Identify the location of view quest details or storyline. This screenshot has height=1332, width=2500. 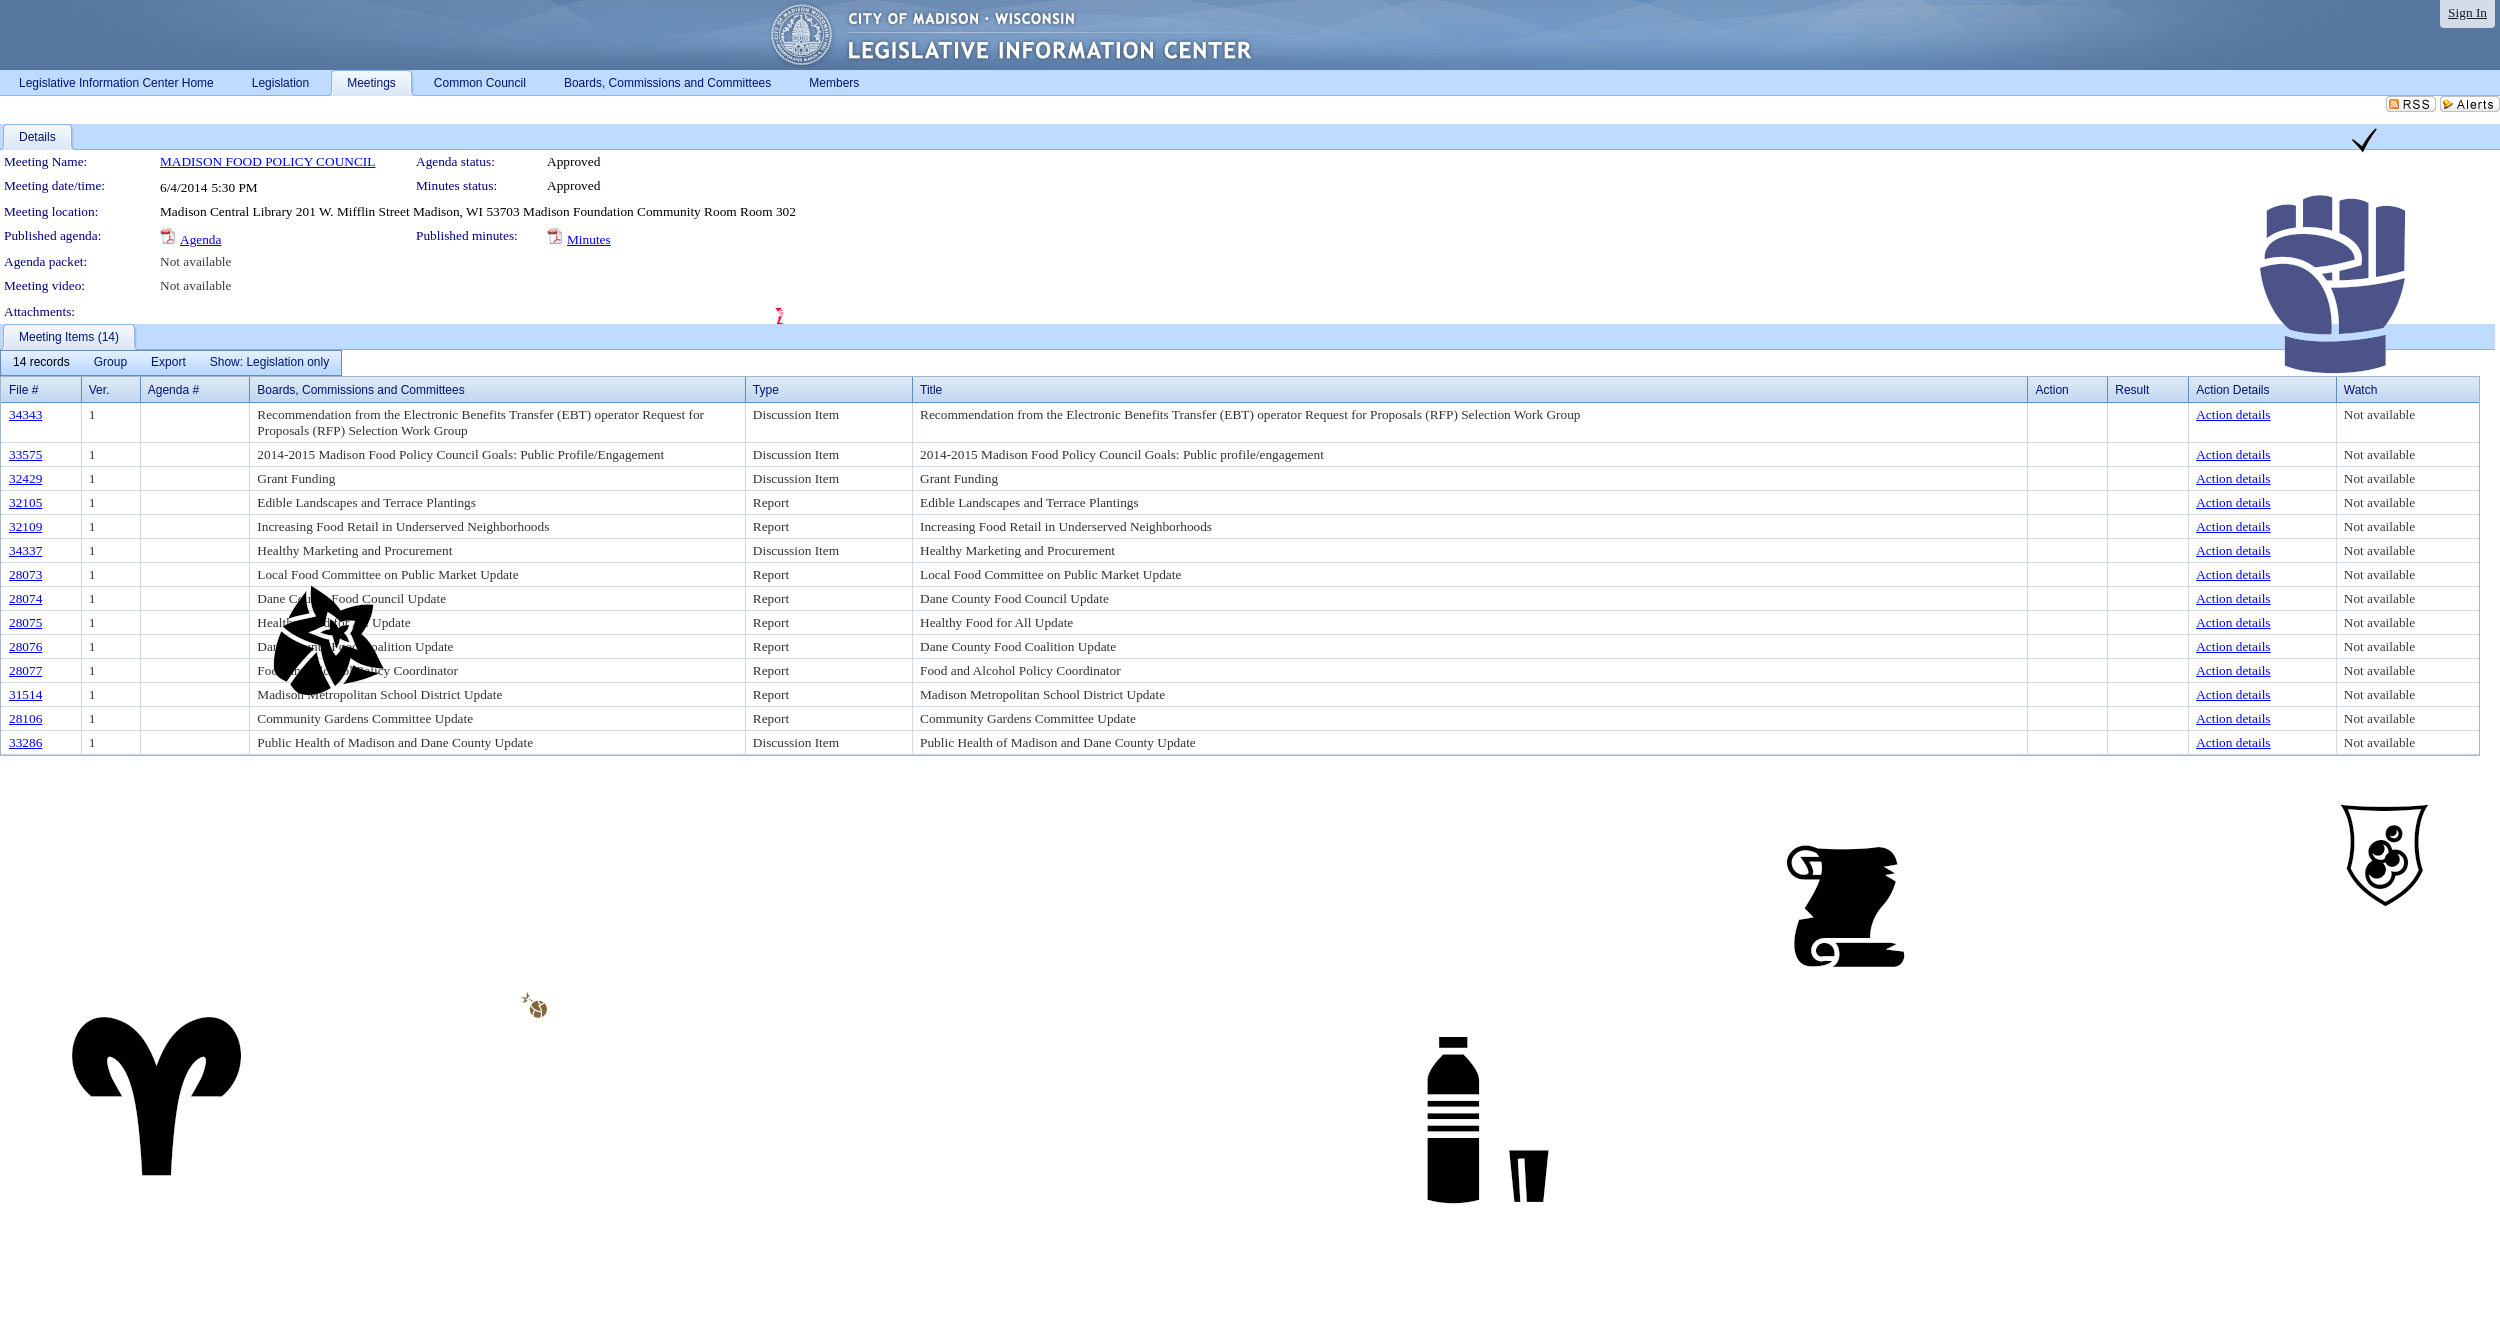
(1844, 906).